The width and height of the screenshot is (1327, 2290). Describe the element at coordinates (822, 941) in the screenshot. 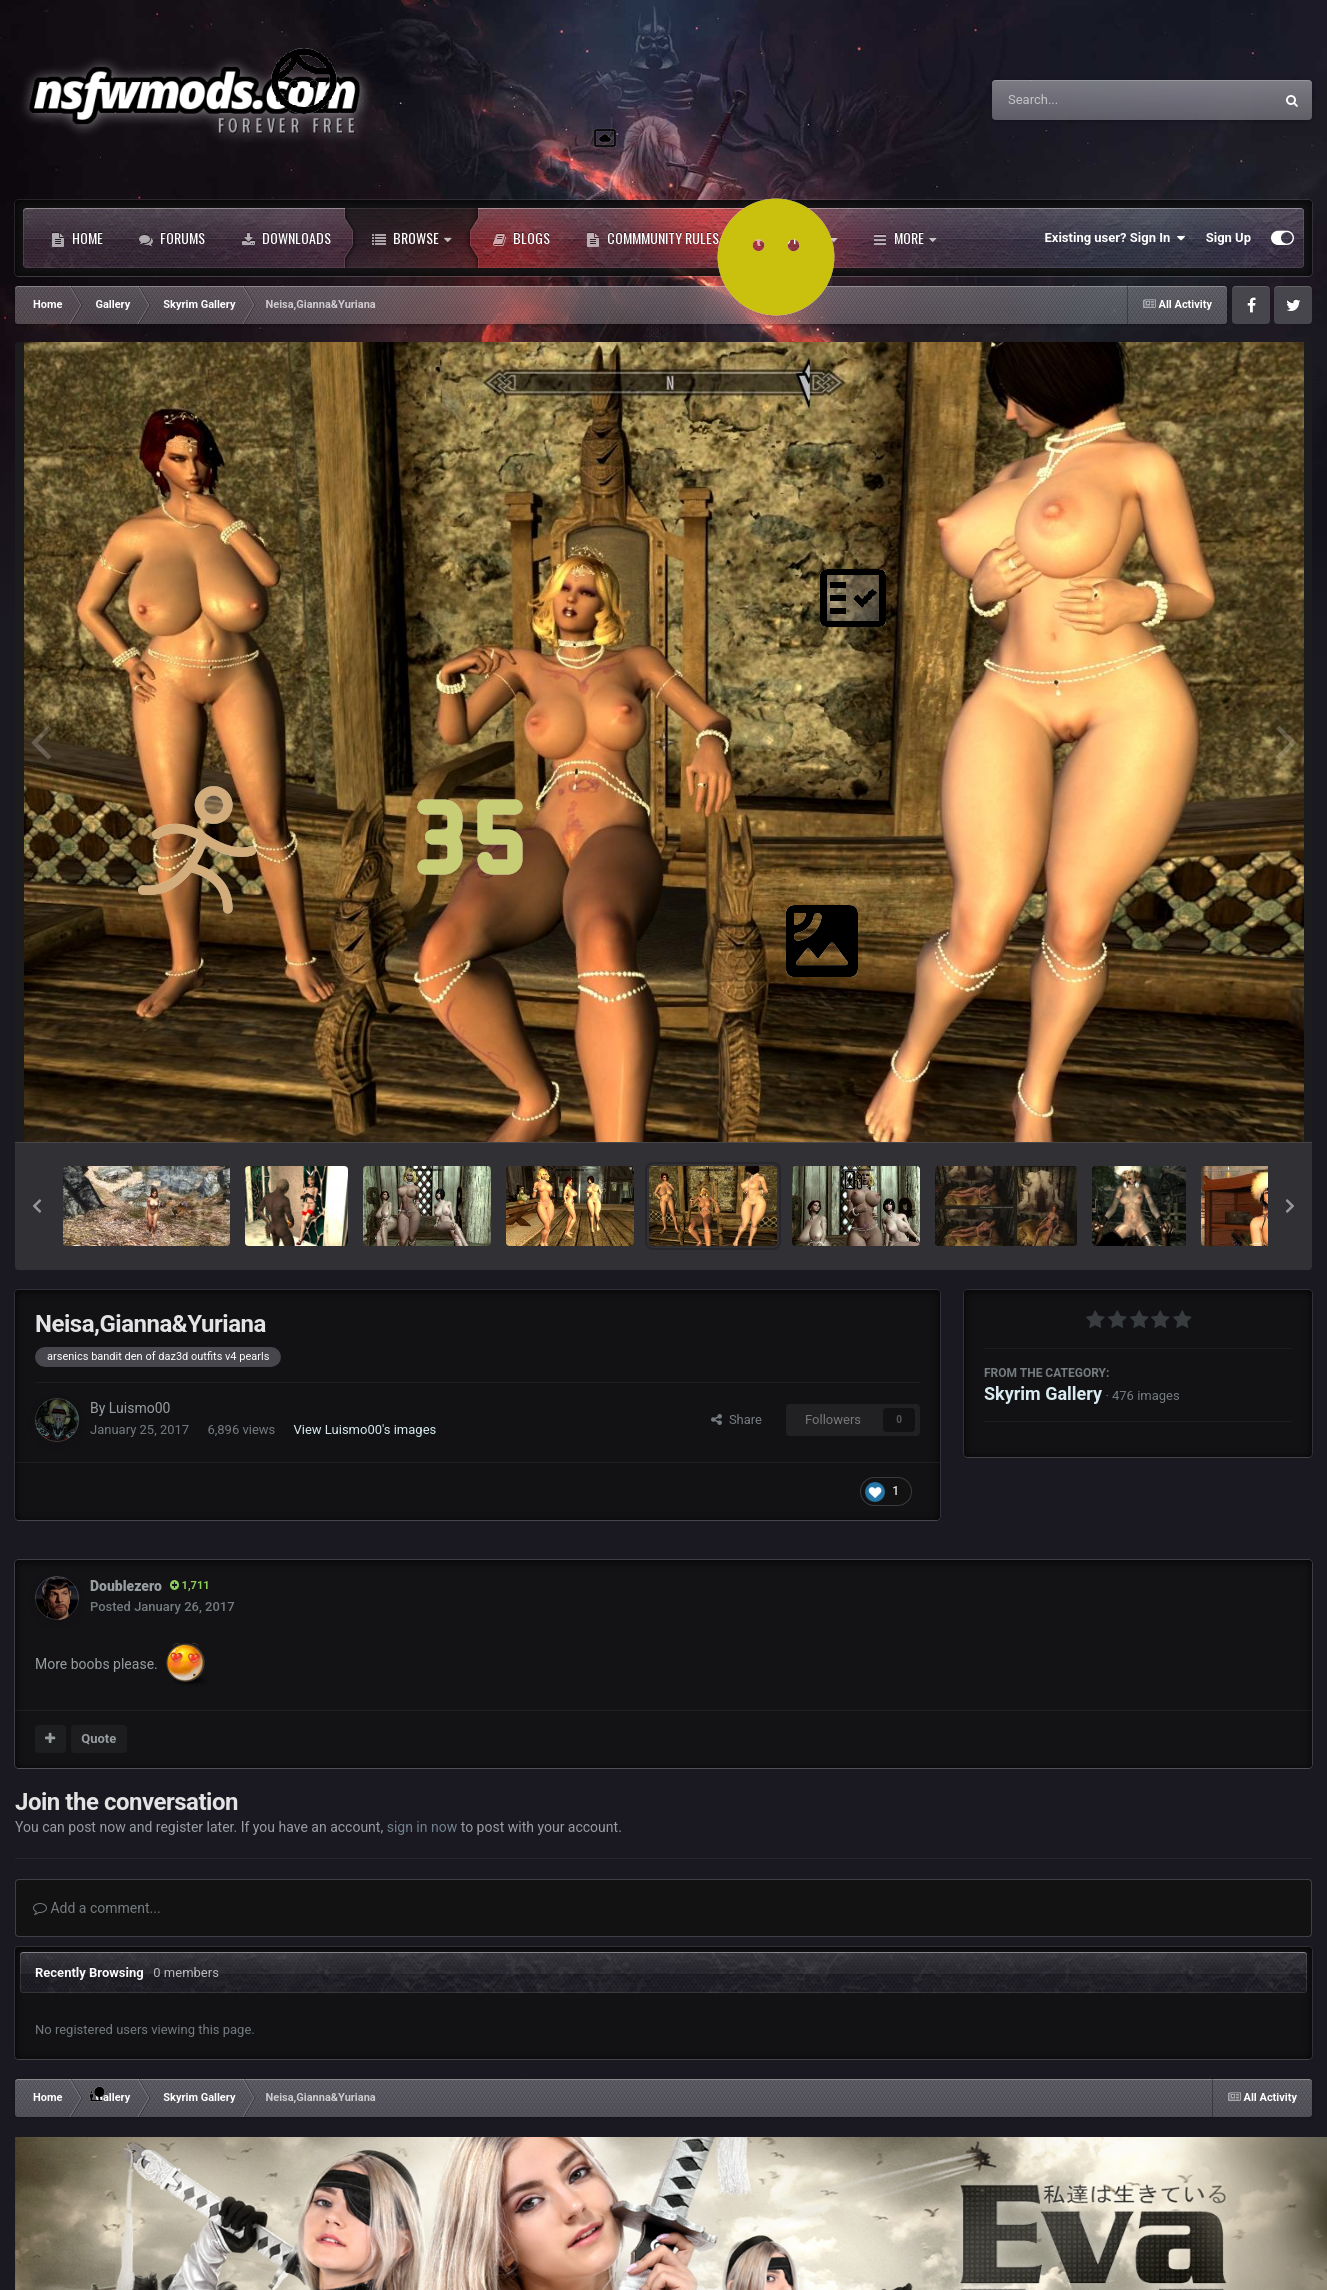

I see `switch to satellite map view` at that location.